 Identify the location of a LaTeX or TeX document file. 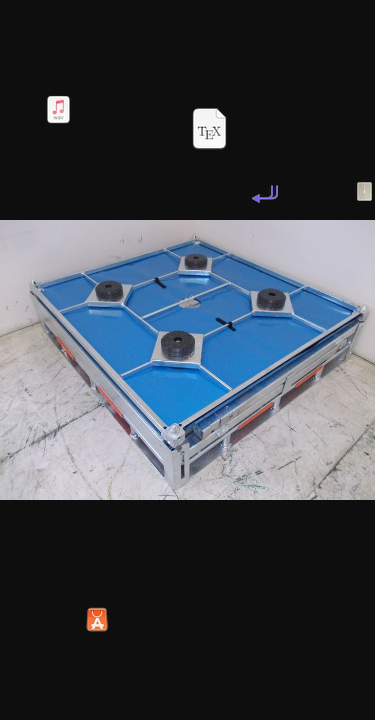
(209, 128).